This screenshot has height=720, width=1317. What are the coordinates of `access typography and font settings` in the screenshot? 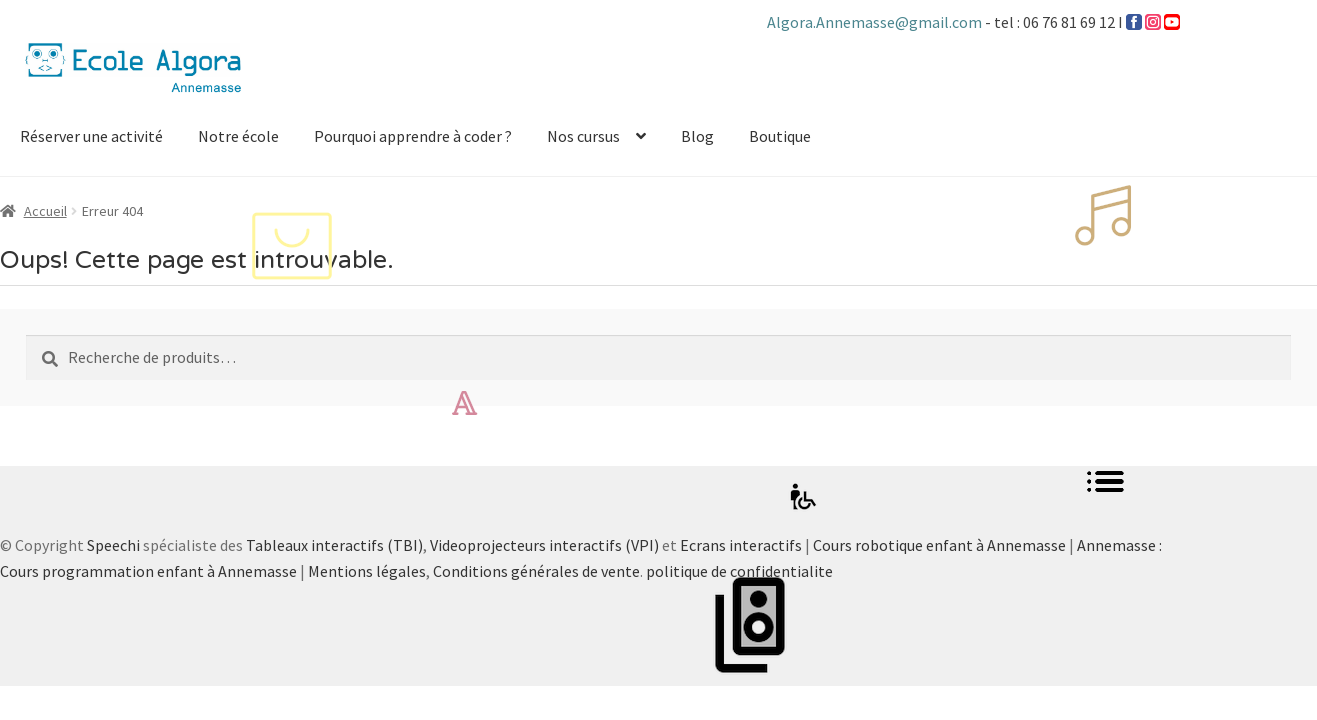 It's located at (464, 403).